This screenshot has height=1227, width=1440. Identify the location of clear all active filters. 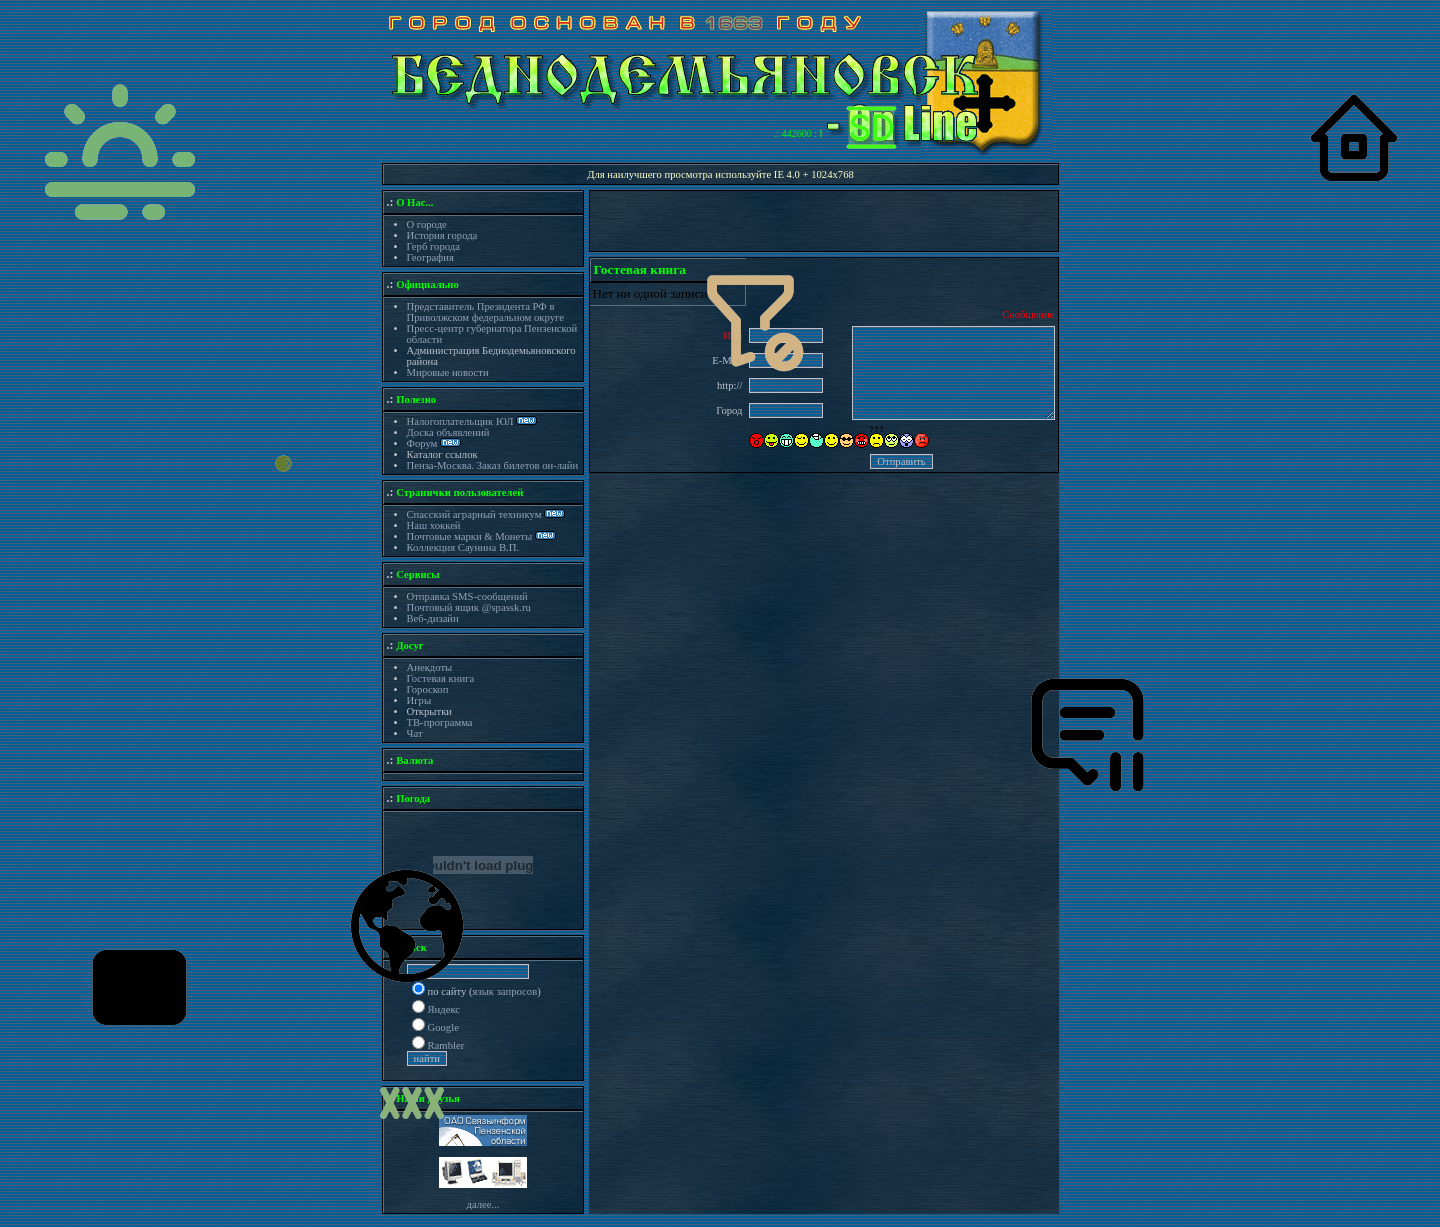
(750, 318).